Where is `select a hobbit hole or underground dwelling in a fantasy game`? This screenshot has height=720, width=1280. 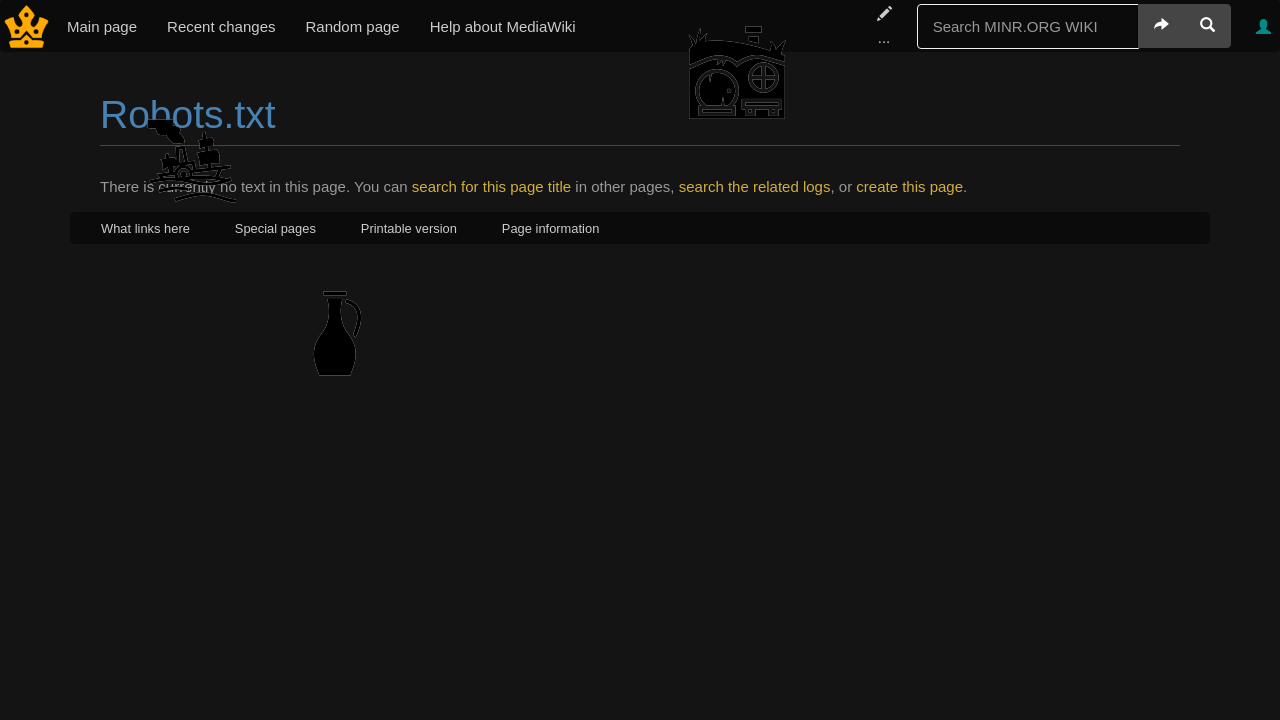
select a hobbit hole or underground dwelling in a fantasy game is located at coordinates (737, 71).